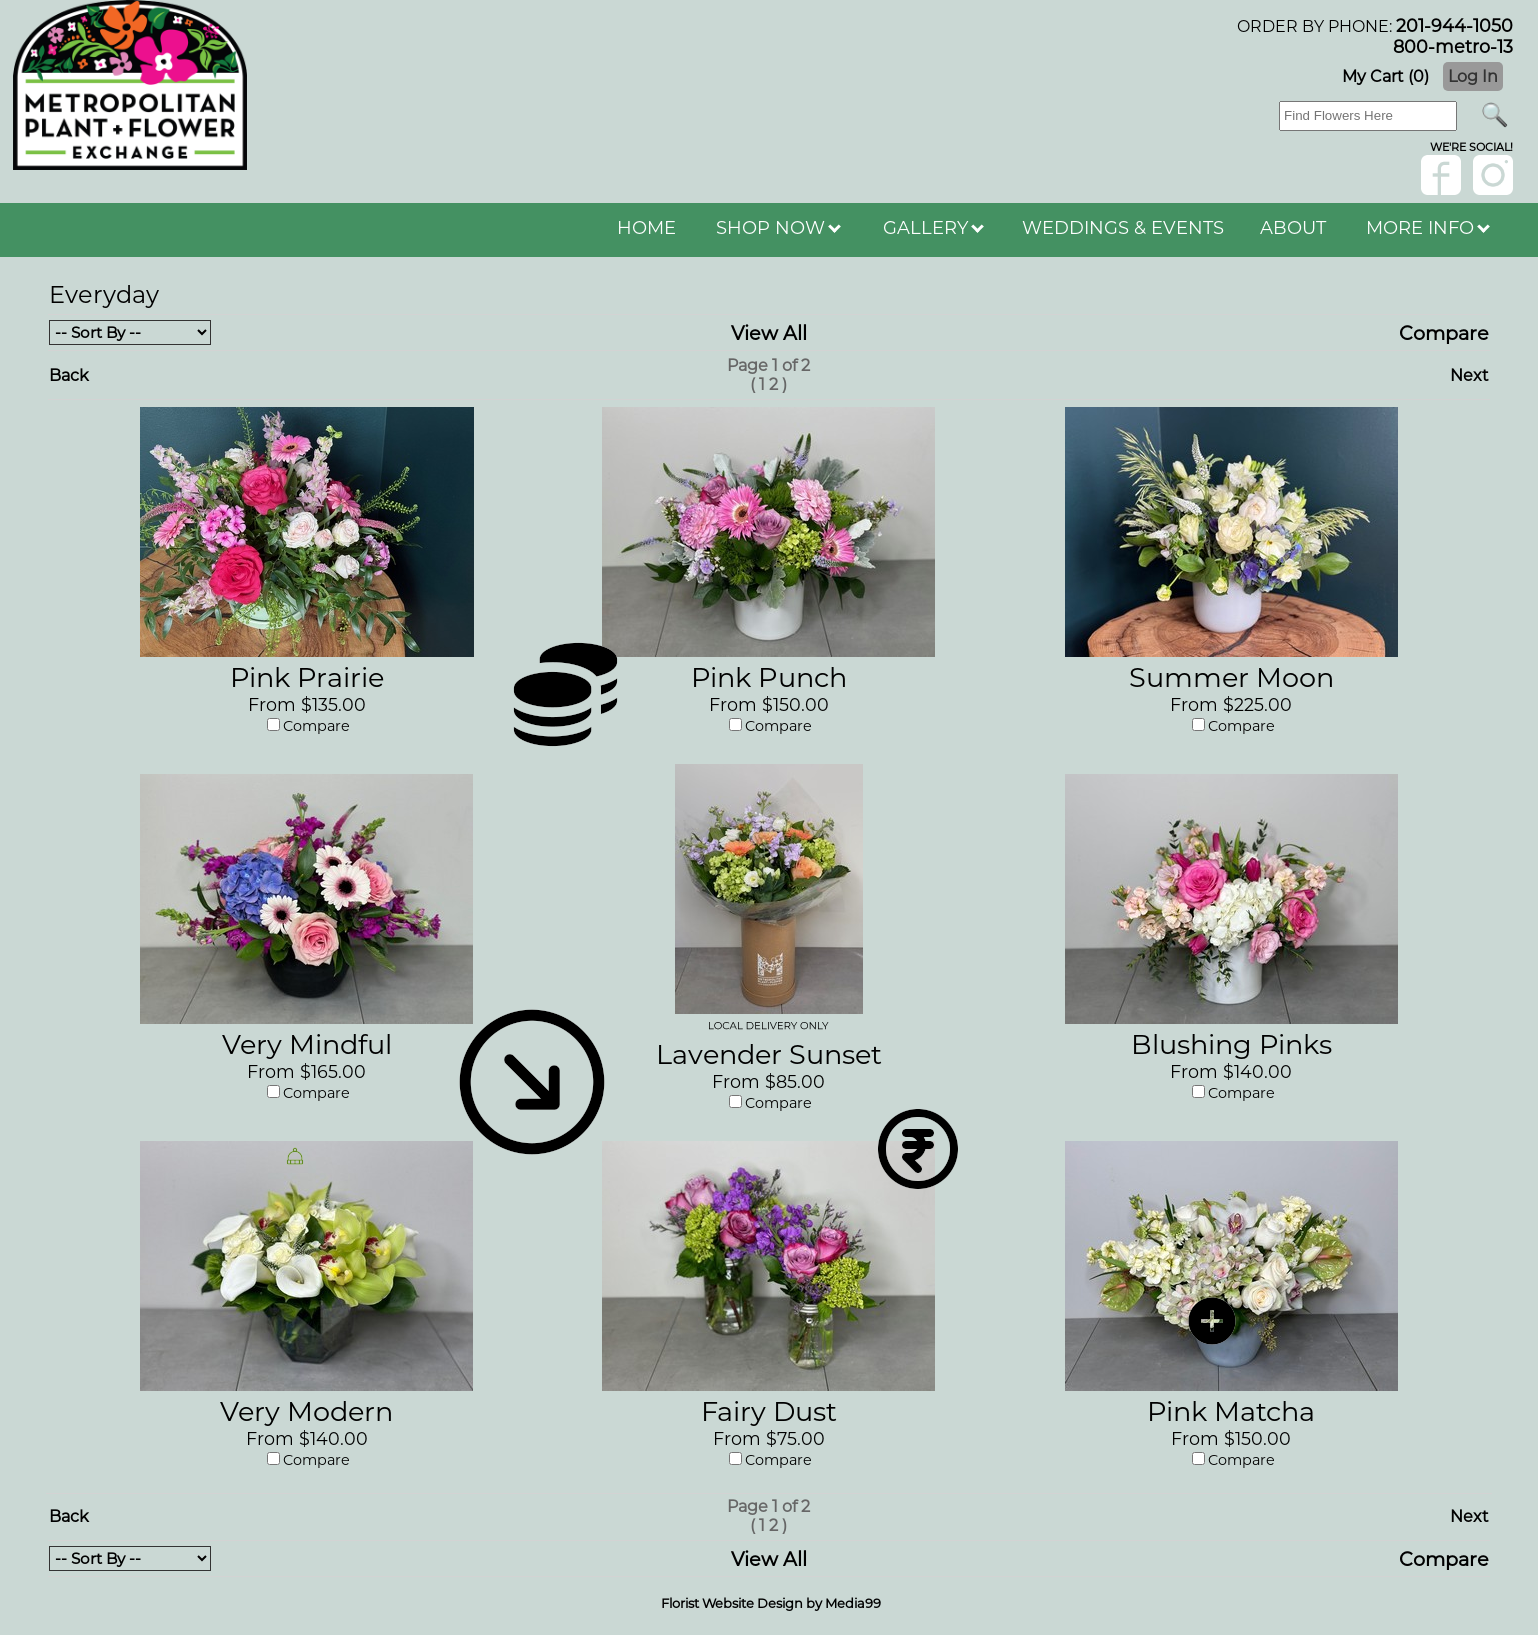 This screenshot has width=1538, height=1635. Describe the element at coordinates (565, 694) in the screenshot. I see `view your coin balance or currency` at that location.